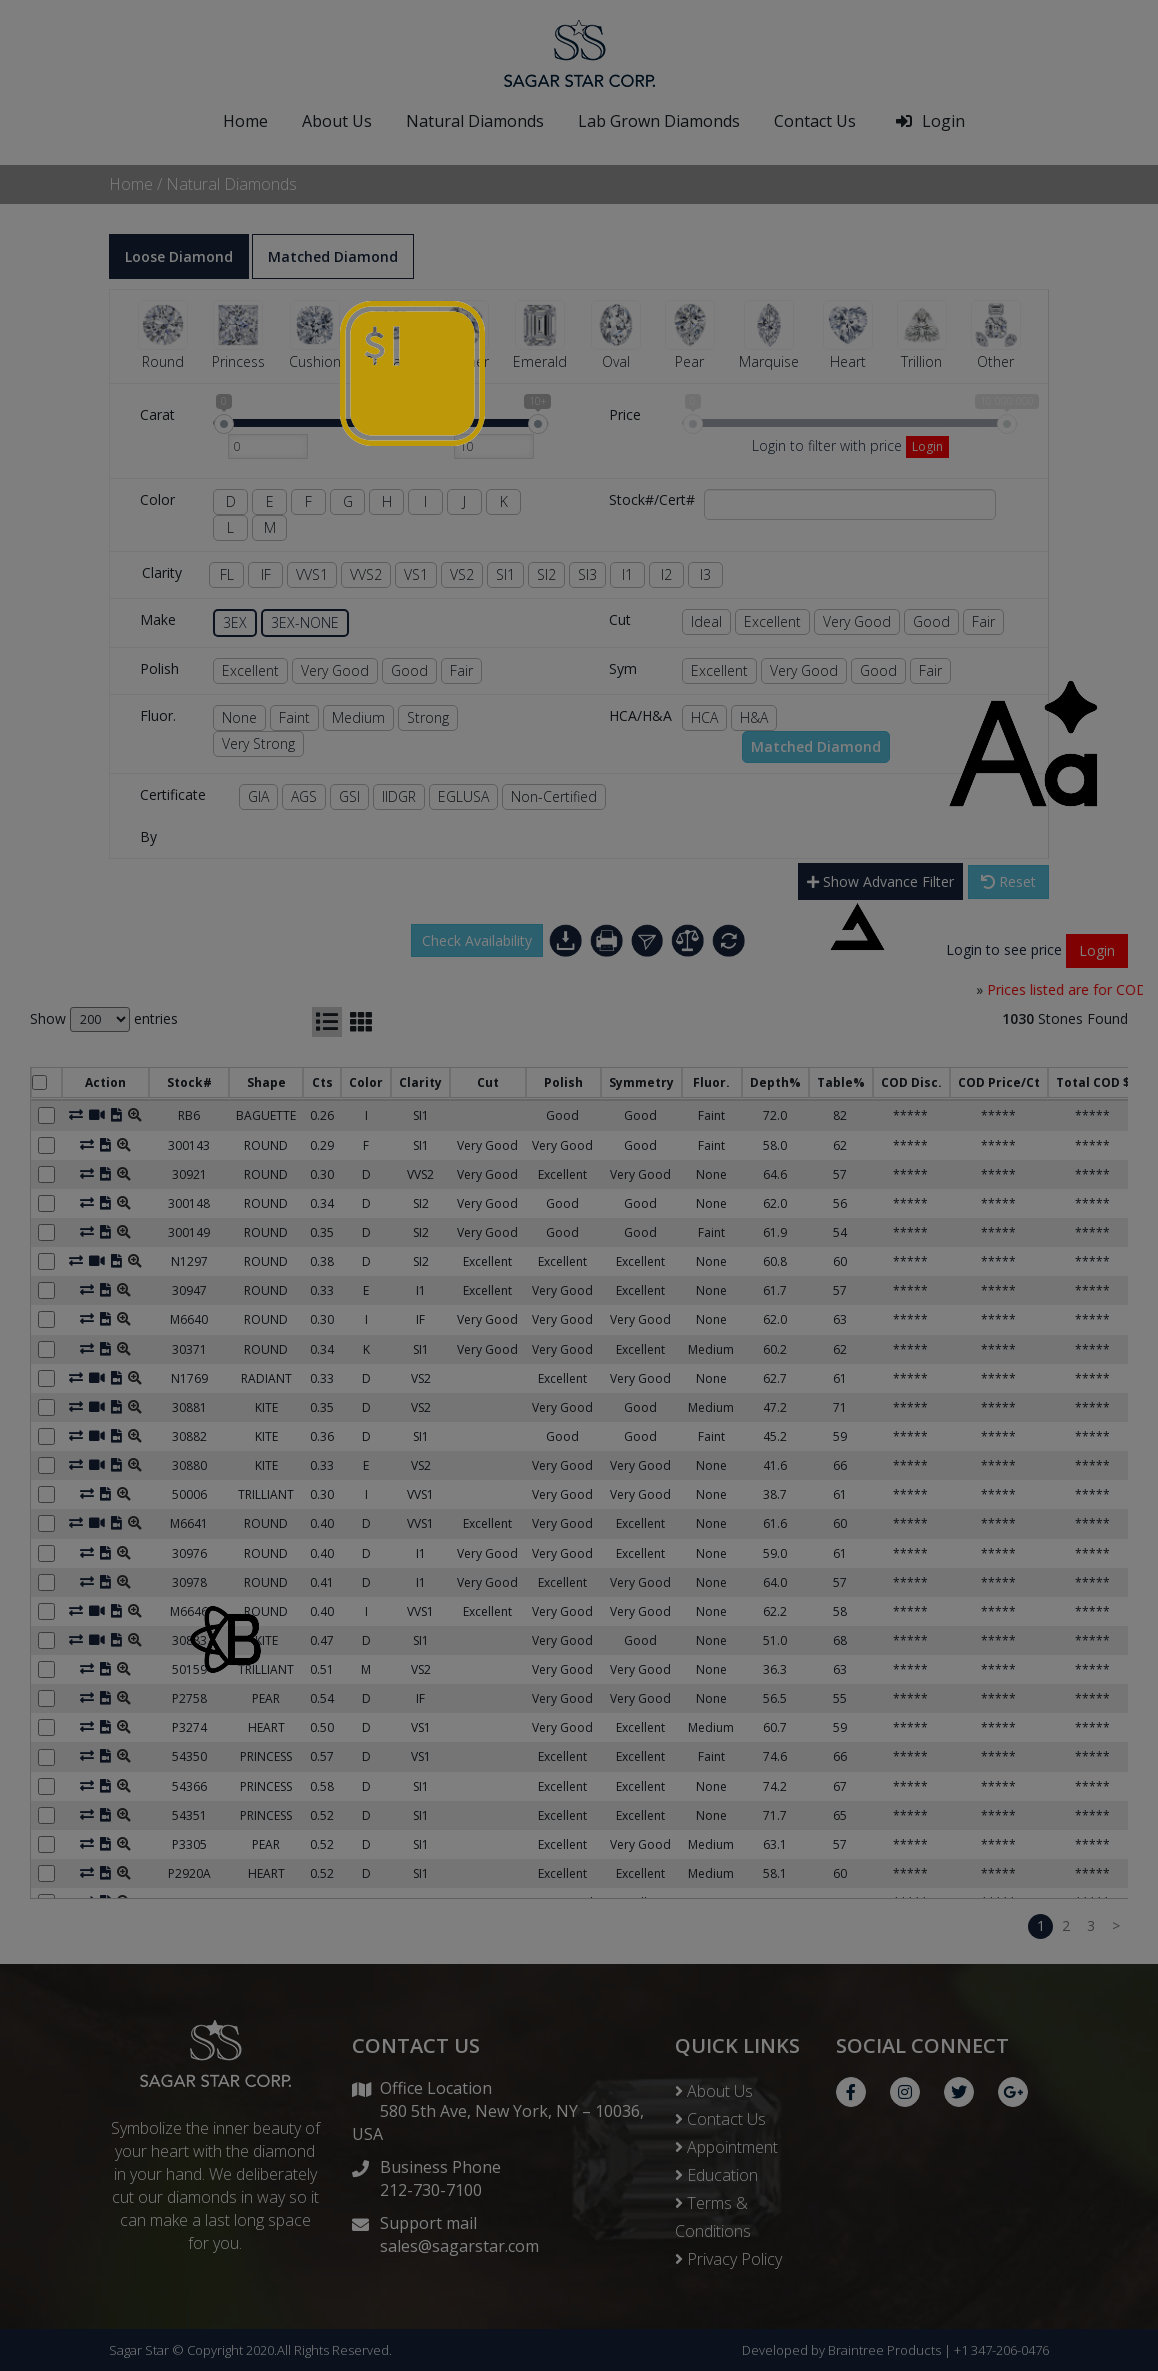 This screenshot has width=1158, height=2371. Describe the element at coordinates (1024, 753) in the screenshot. I see `adjust text size with AI assistance` at that location.